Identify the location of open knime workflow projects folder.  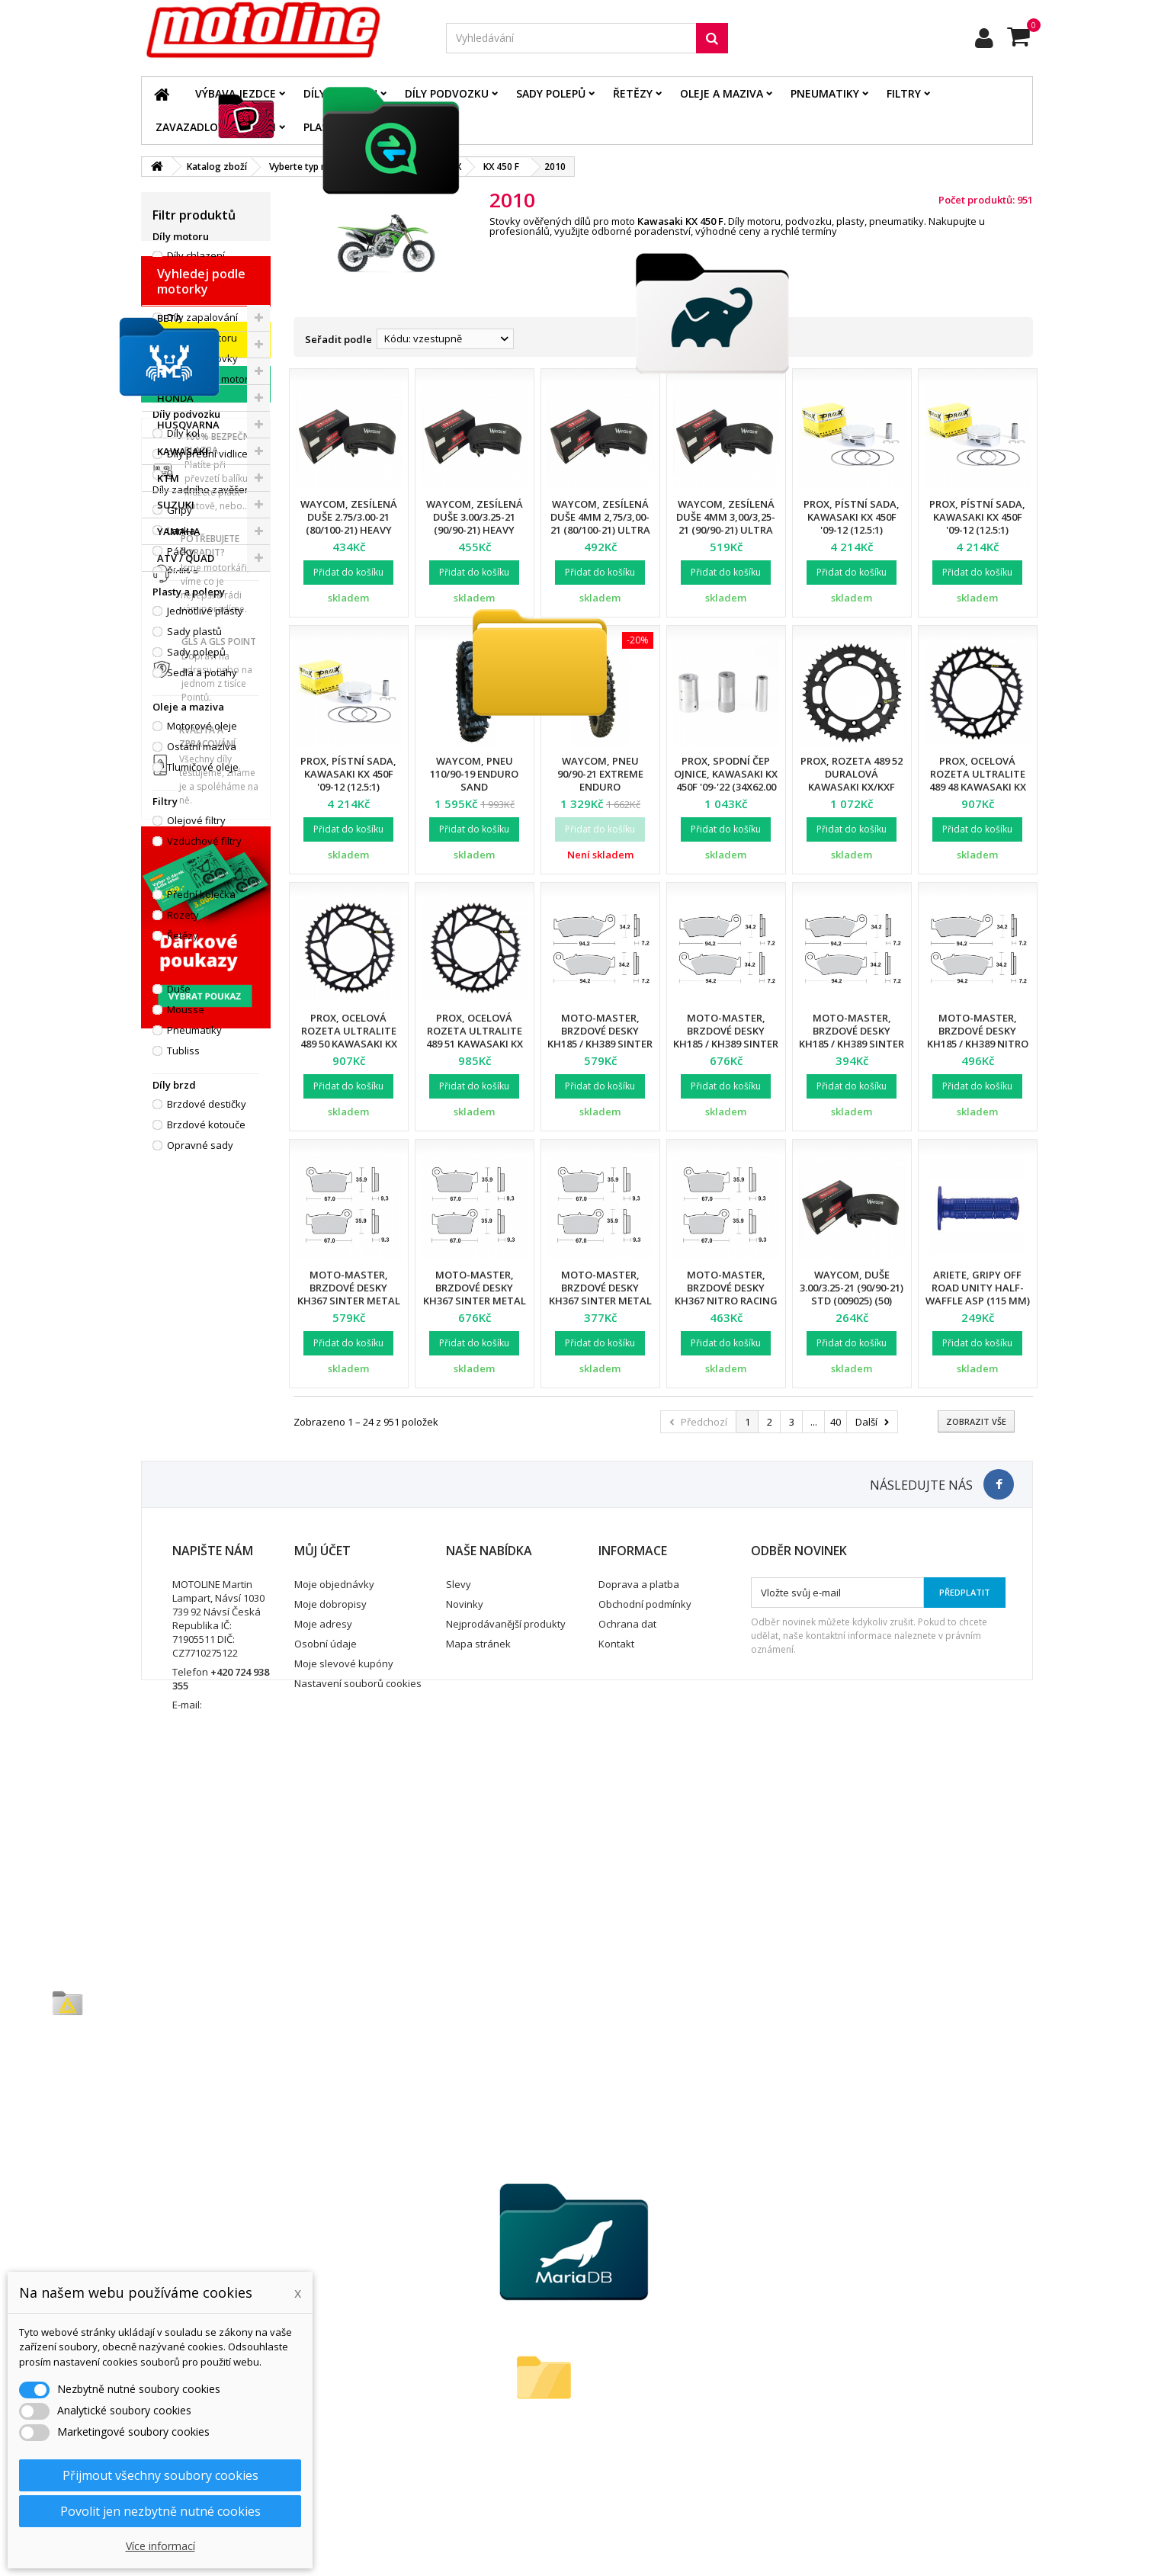
(67, 2003).